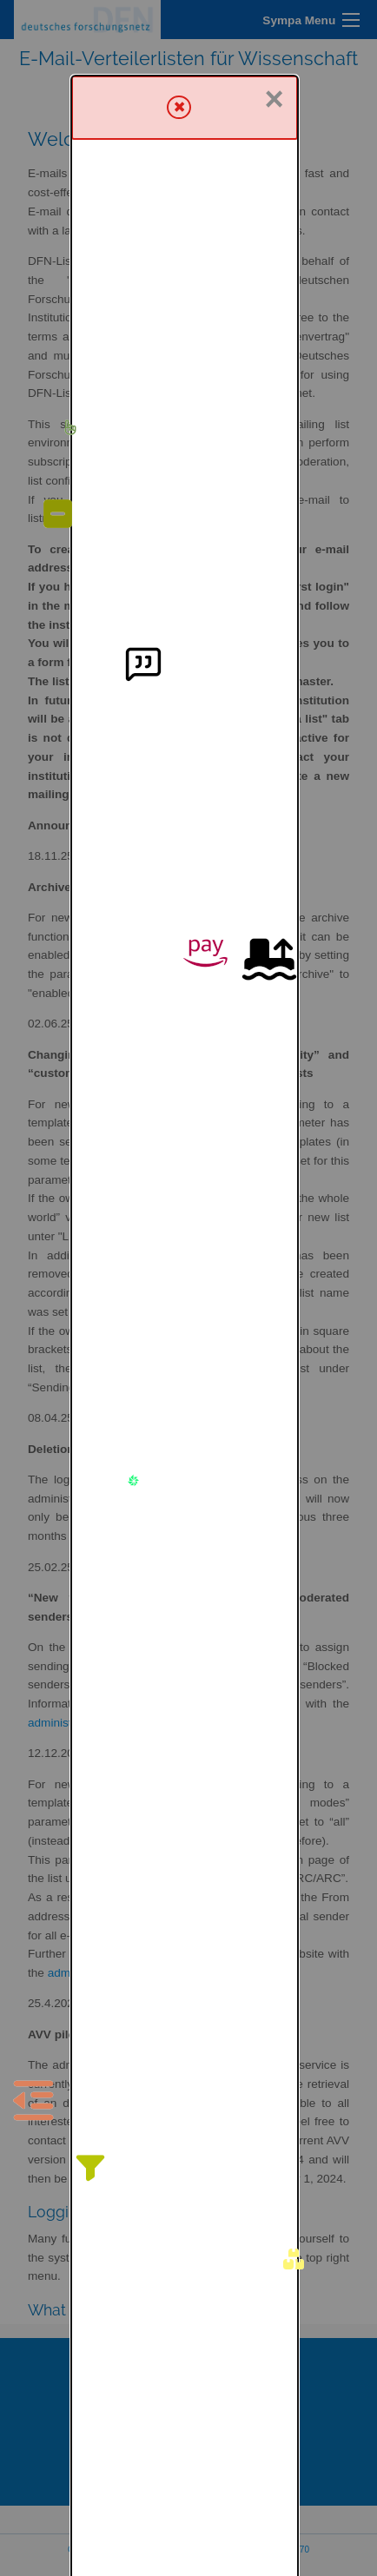 Image resolution: width=377 pixels, height=2576 pixels. What do you see at coordinates (33, 2100) in the screenshot?
I see `decrease text indentation` at bounding box center [33, 2100].